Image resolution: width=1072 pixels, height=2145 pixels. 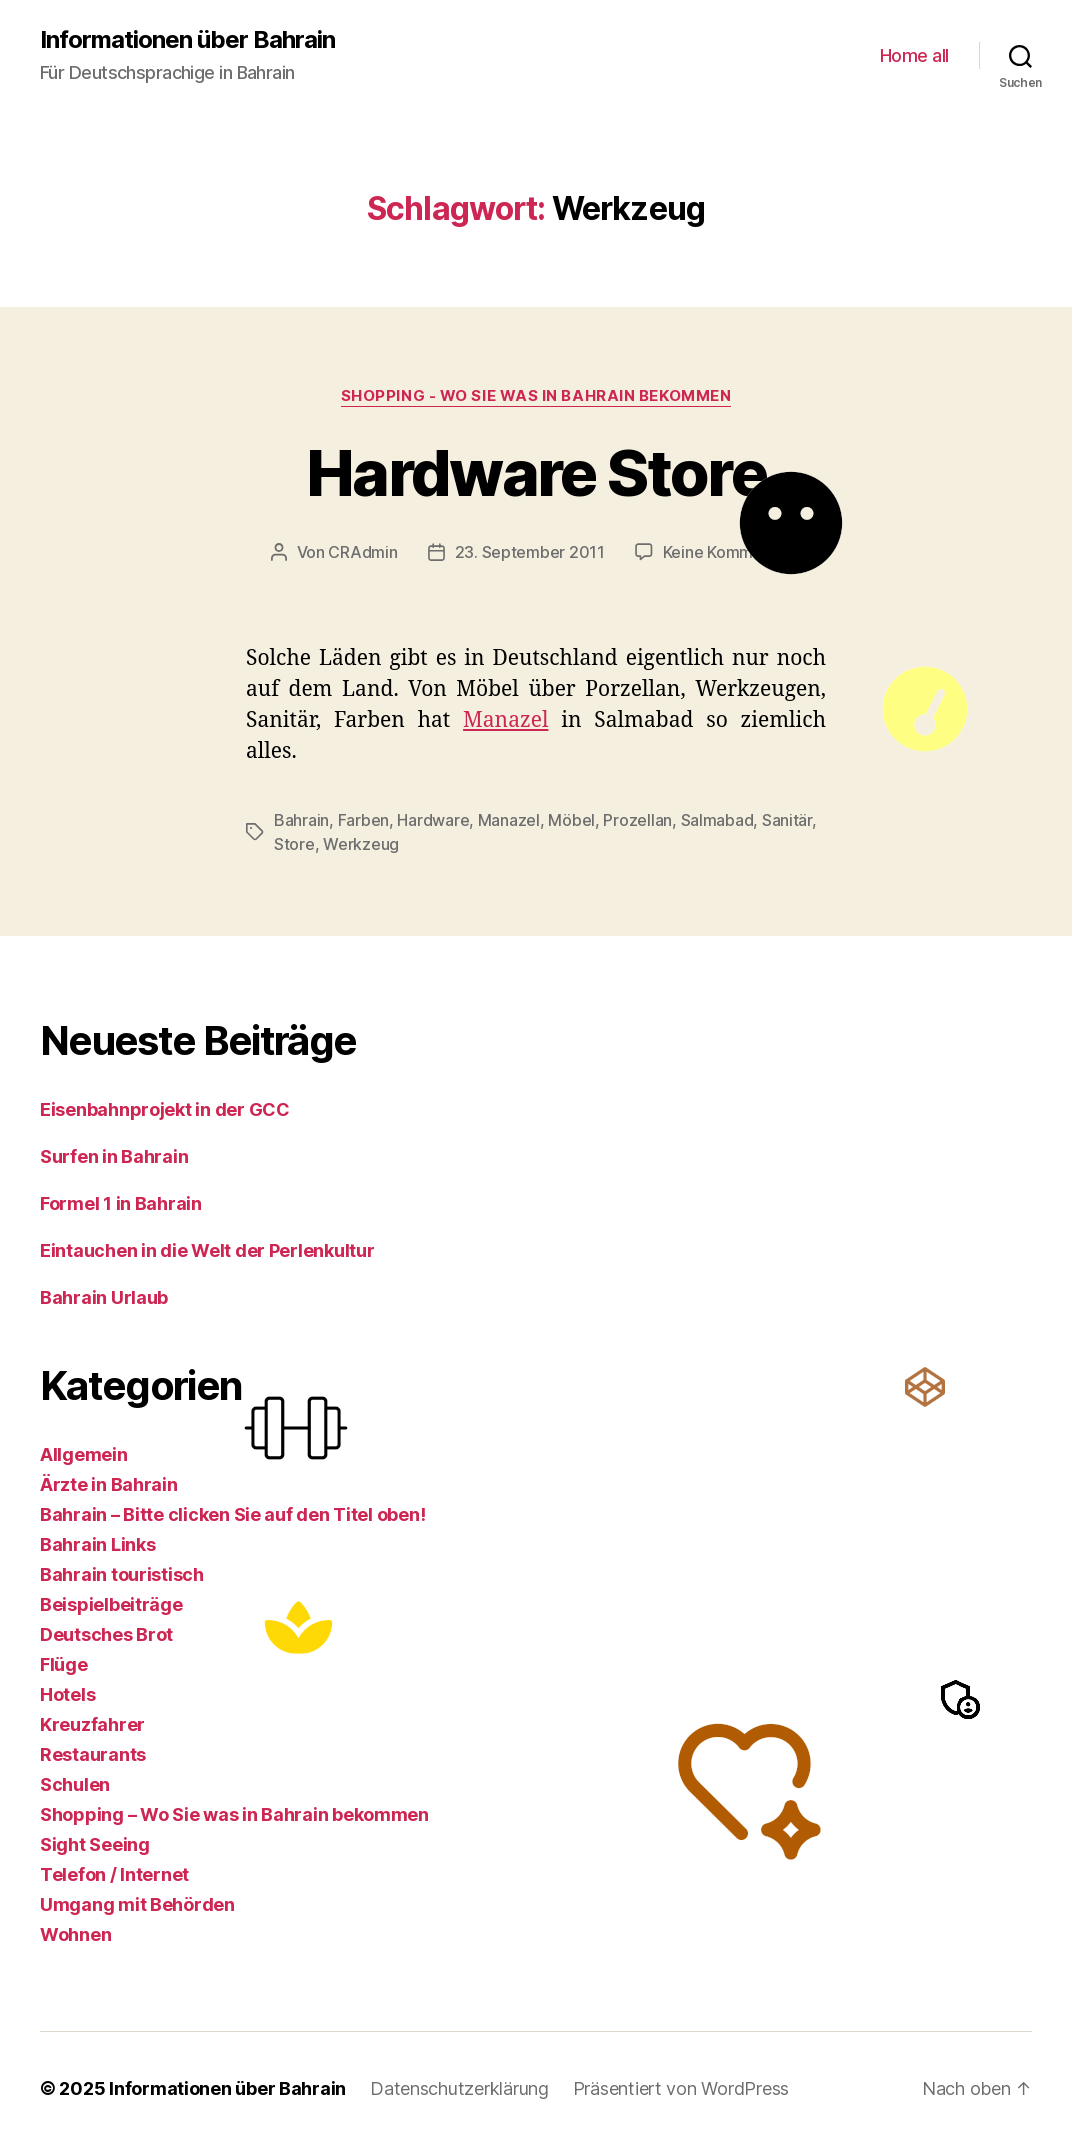 I want to click on access admin or user security settings, so click(x=958, y=1697).